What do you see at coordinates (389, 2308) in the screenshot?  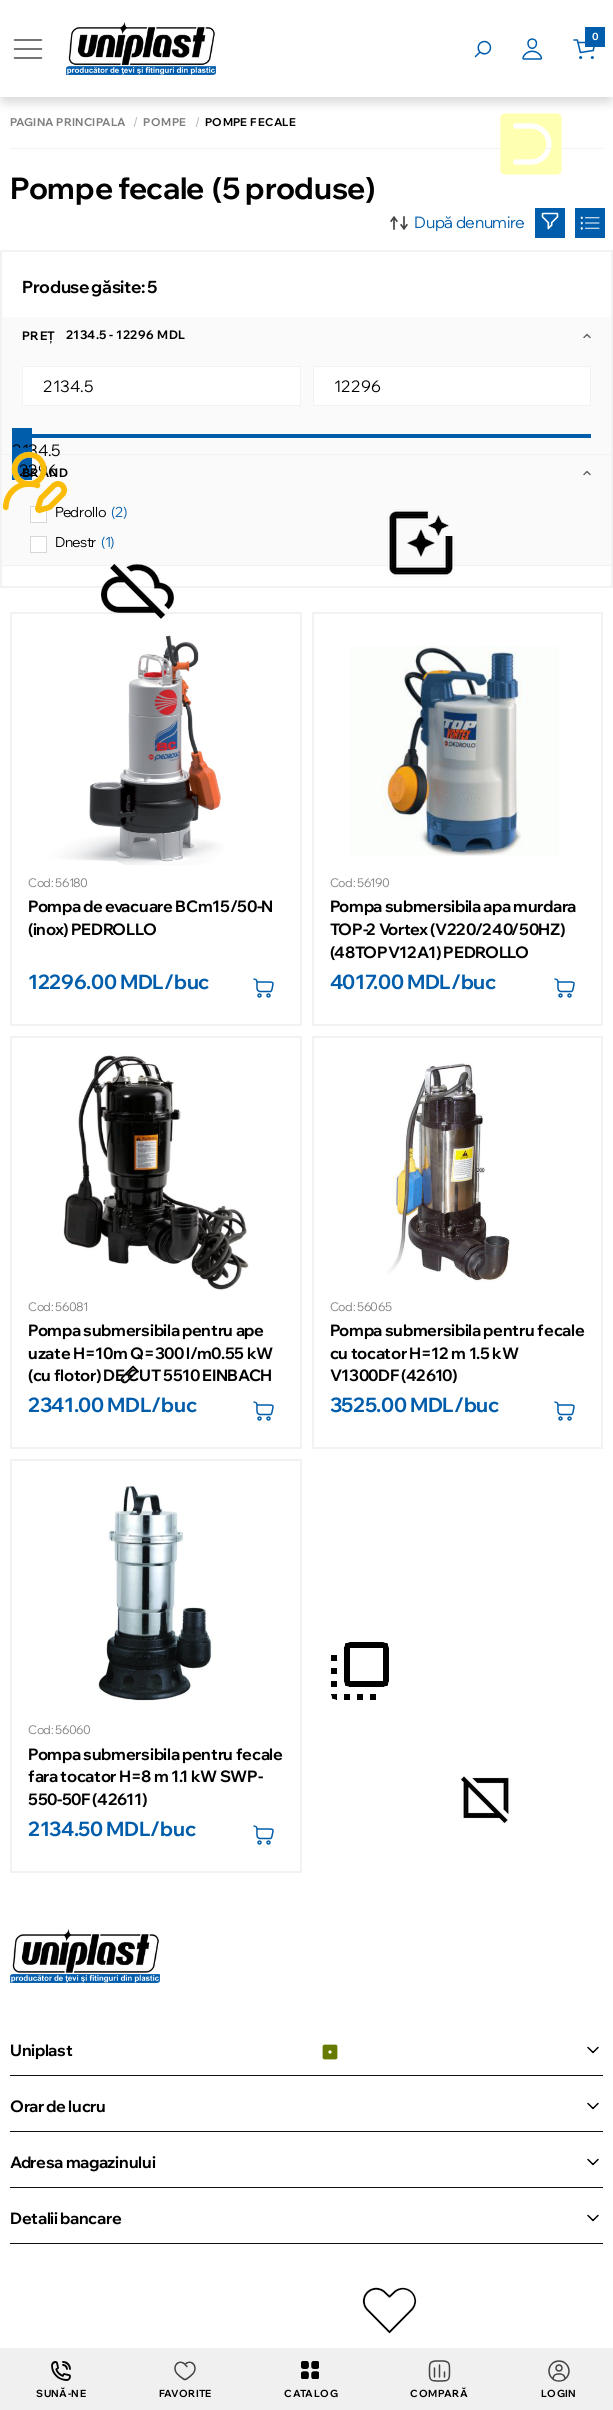 I see `add to favorites` at bounding box center [389, 2308].